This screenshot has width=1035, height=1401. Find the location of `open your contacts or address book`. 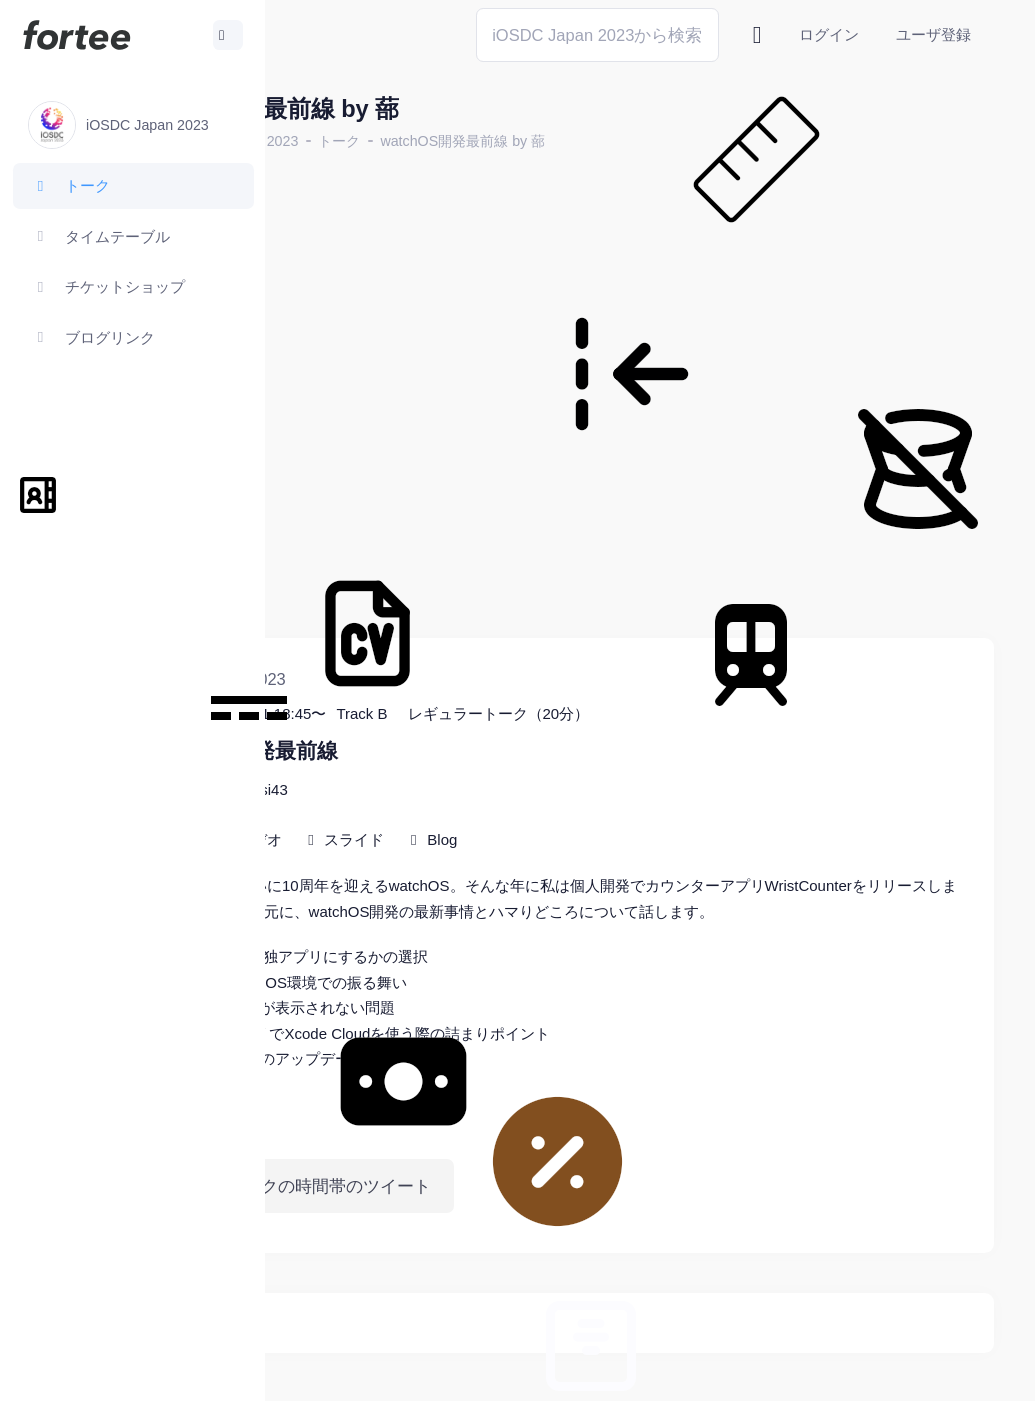

open your contacts or address book is located at coordinates (38, 495).